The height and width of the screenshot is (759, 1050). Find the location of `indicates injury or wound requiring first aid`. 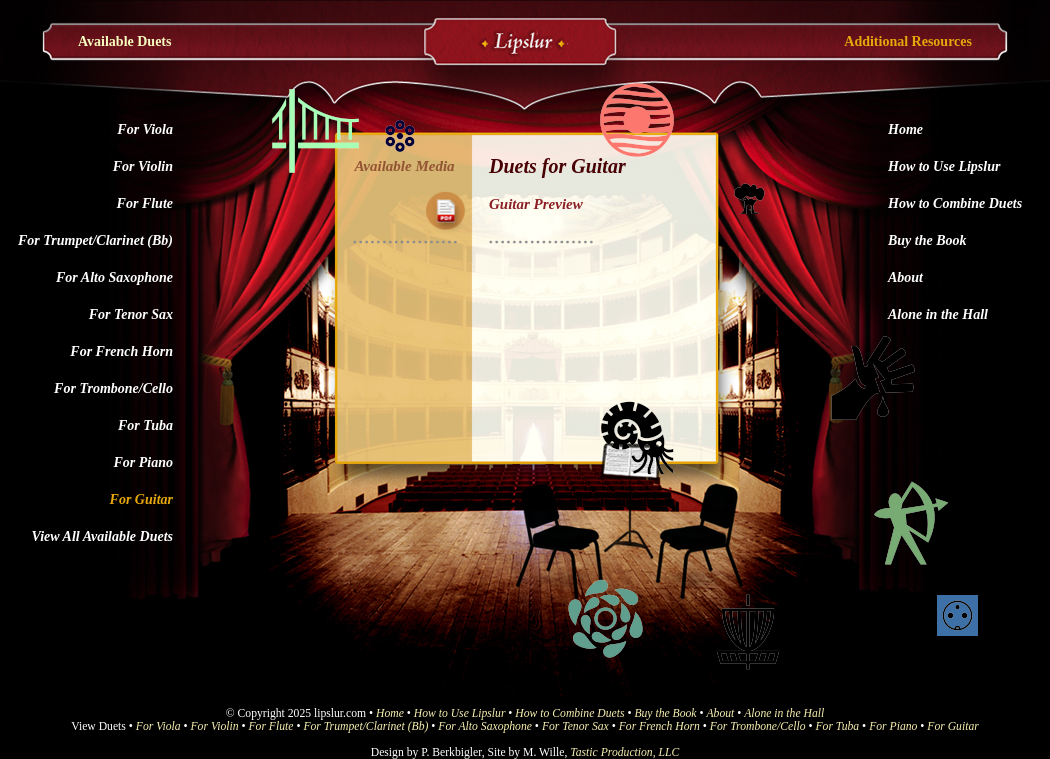

indicates injury or wound requiring first aid is located at coordinates (873, 378).